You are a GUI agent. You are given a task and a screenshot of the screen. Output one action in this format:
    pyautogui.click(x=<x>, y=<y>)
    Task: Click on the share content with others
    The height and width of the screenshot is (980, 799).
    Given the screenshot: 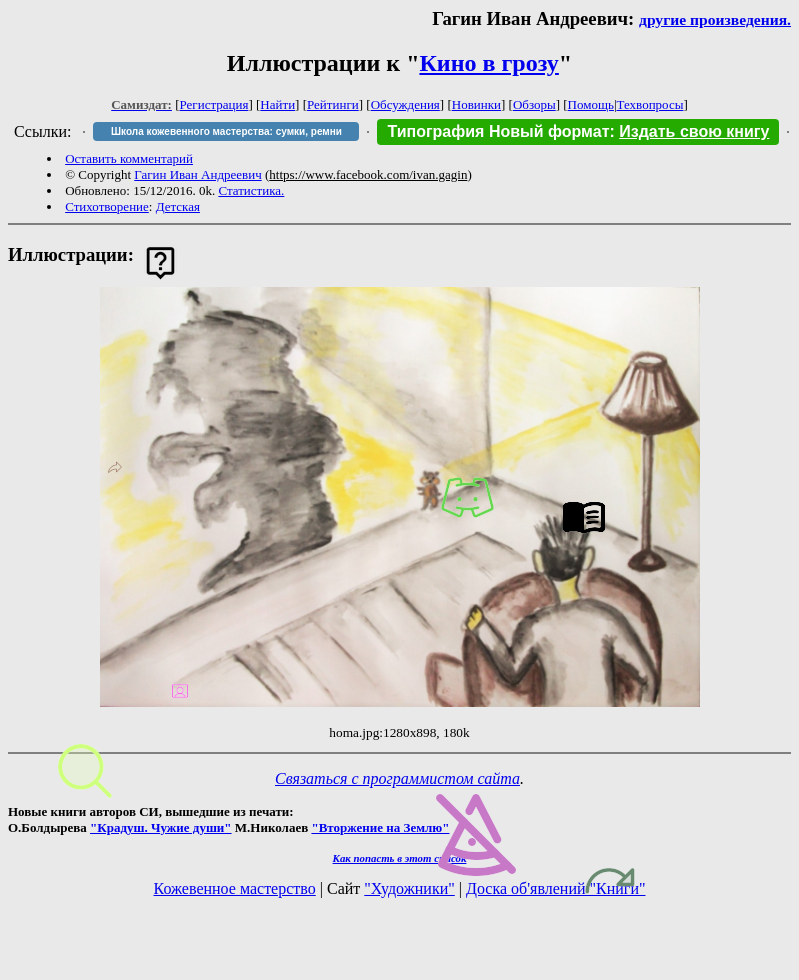 What is the action you would take?
    pyautogui.click(x=115, y=468)
    